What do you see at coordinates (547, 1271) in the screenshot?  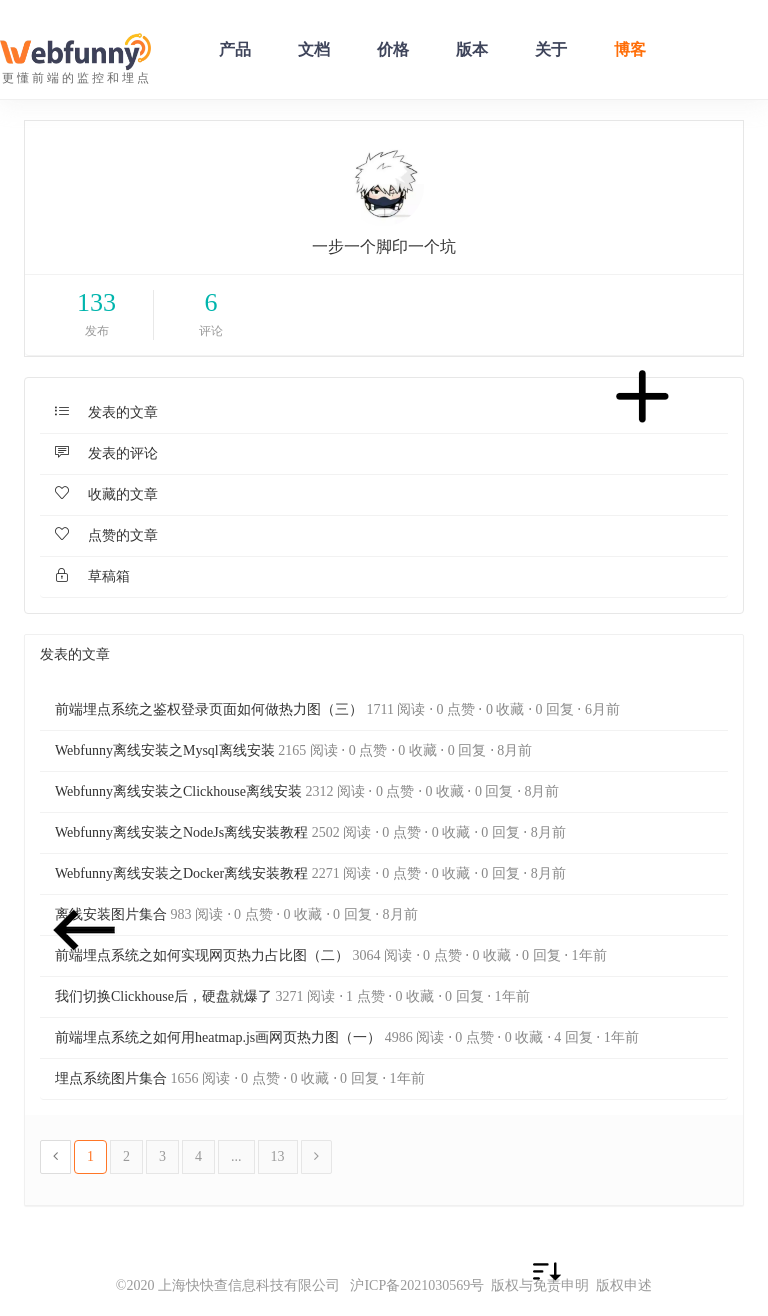 I see `sort items in descending order` at bounding box center [547, 1271].